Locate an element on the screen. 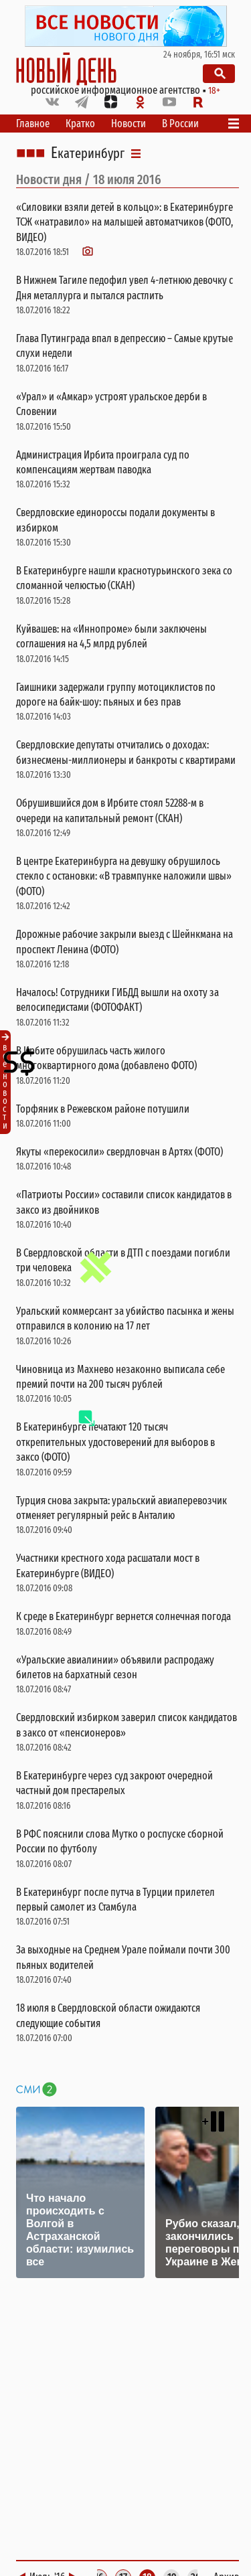 The width and height of the screenshot is (251, 2576). indicates singapore dollar currency is located at coordinates (19, 1062).